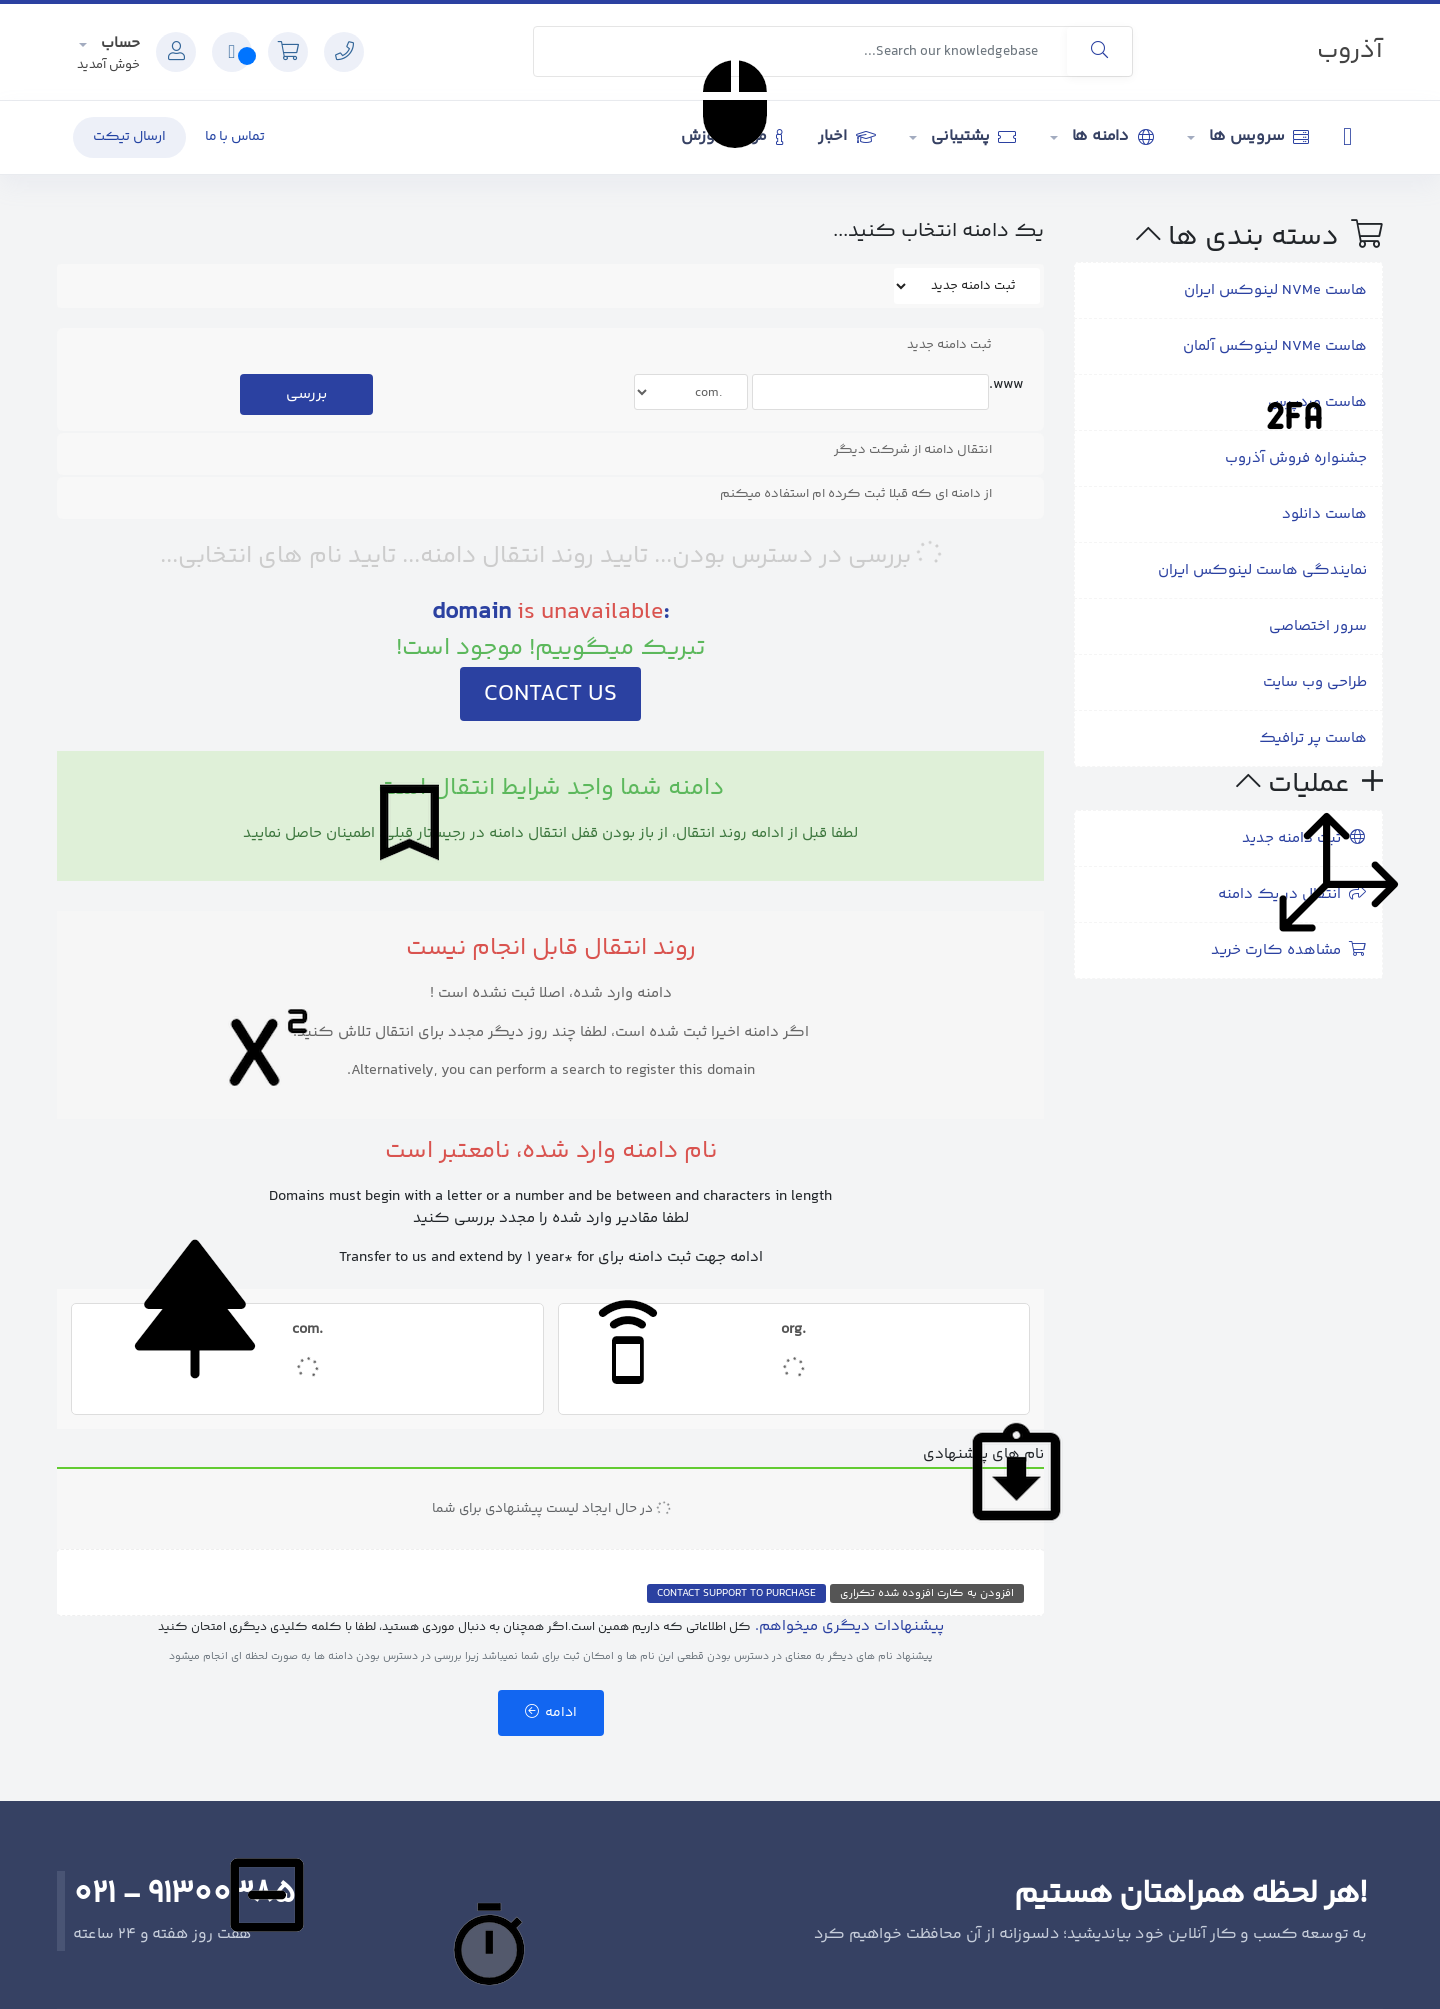 This screenshot has height=2009, width=1440. What do you see at coordinates (1331, 879) in the screenshot?
I see `3D axis indicator for spatial orientation` at bounding box center [1331, 879].